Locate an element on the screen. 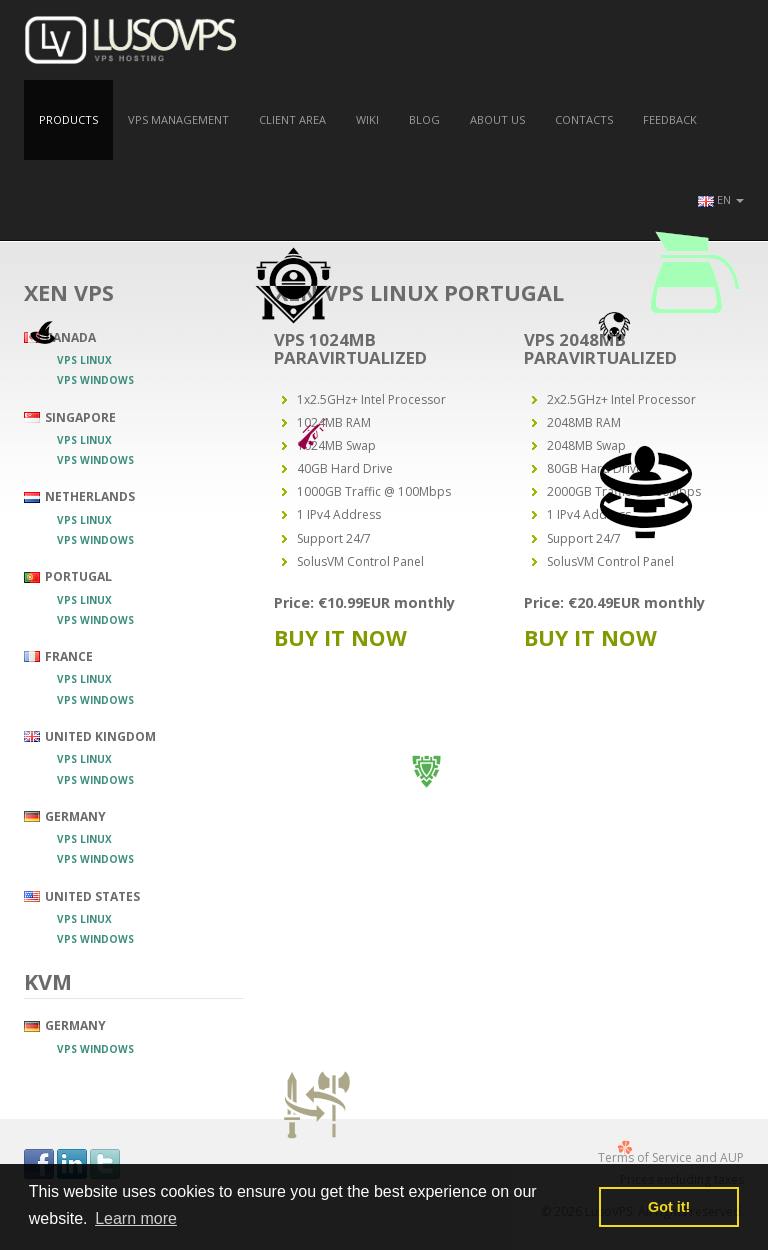  decorative emblem or badge for a game achievement is located at coordinates (293, 285).